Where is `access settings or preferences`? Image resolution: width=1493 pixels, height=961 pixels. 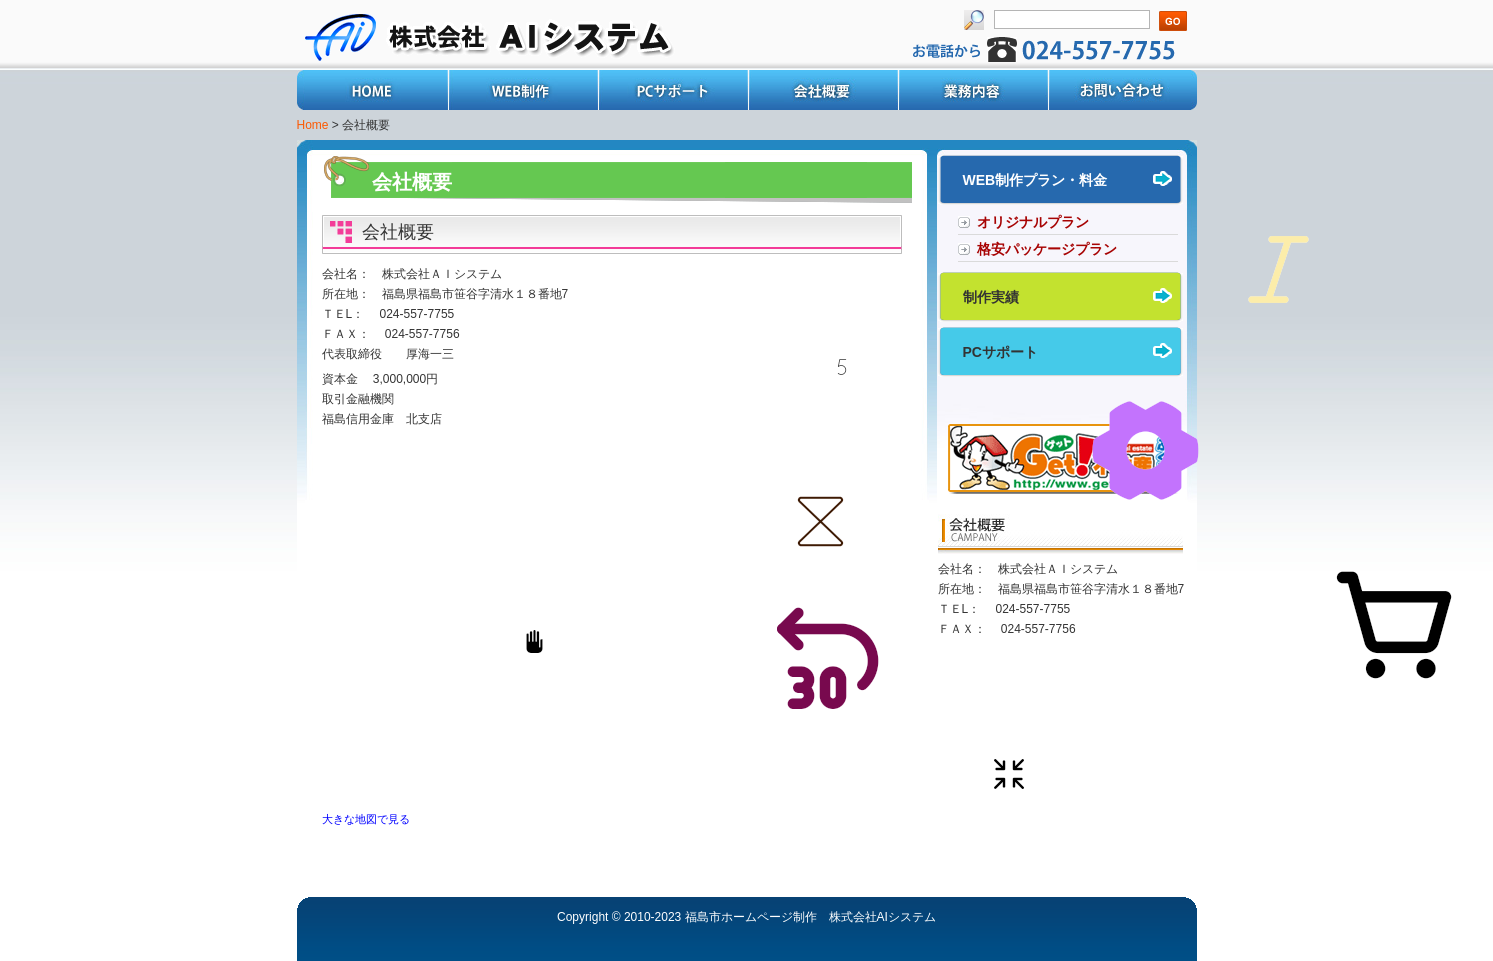 access settings or preferences is located at coordinates (1145, 450).